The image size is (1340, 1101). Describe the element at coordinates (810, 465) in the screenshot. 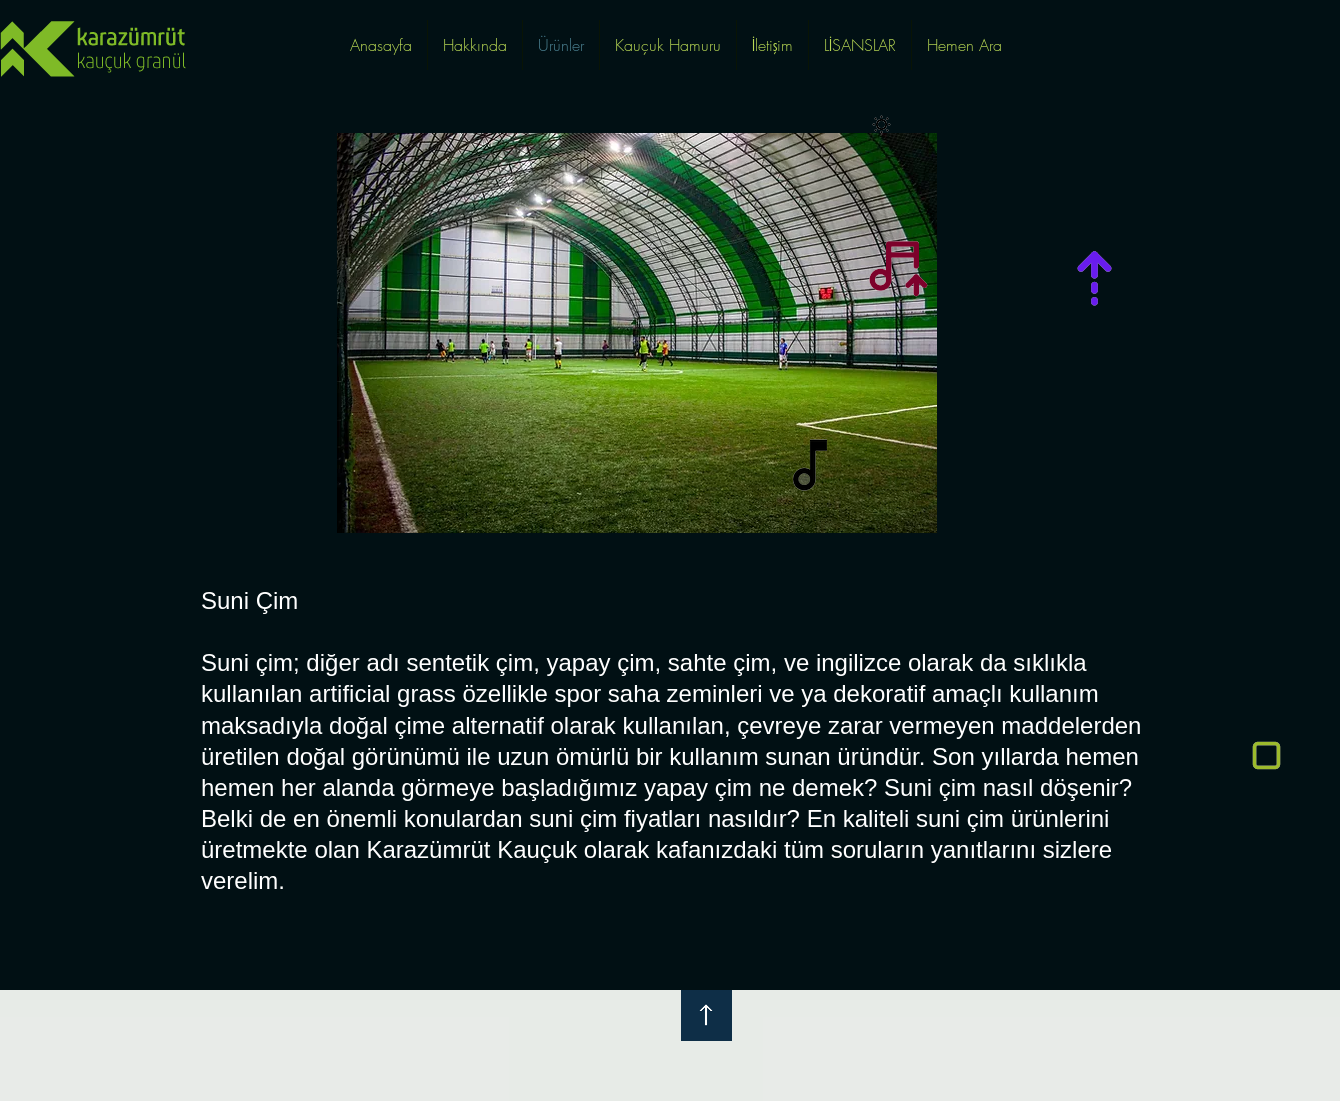

I see `play or access audio content` at that location.